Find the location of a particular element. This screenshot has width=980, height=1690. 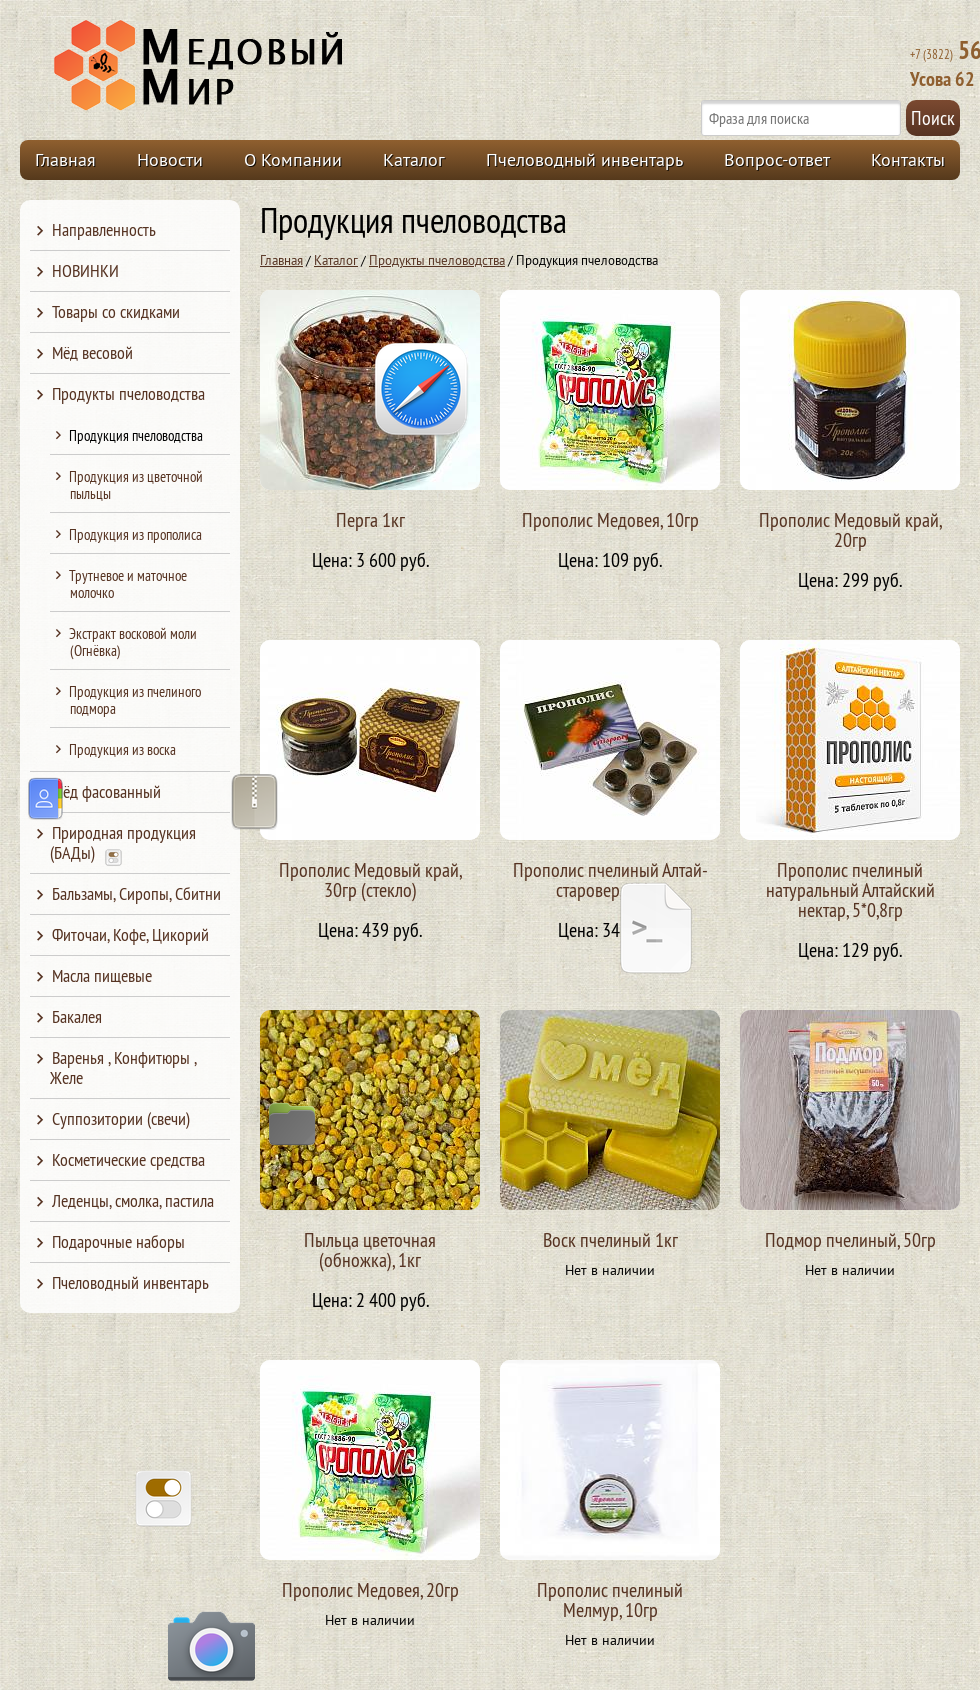

open system tweaks or settings customization is located at coordinates (163, 1498).